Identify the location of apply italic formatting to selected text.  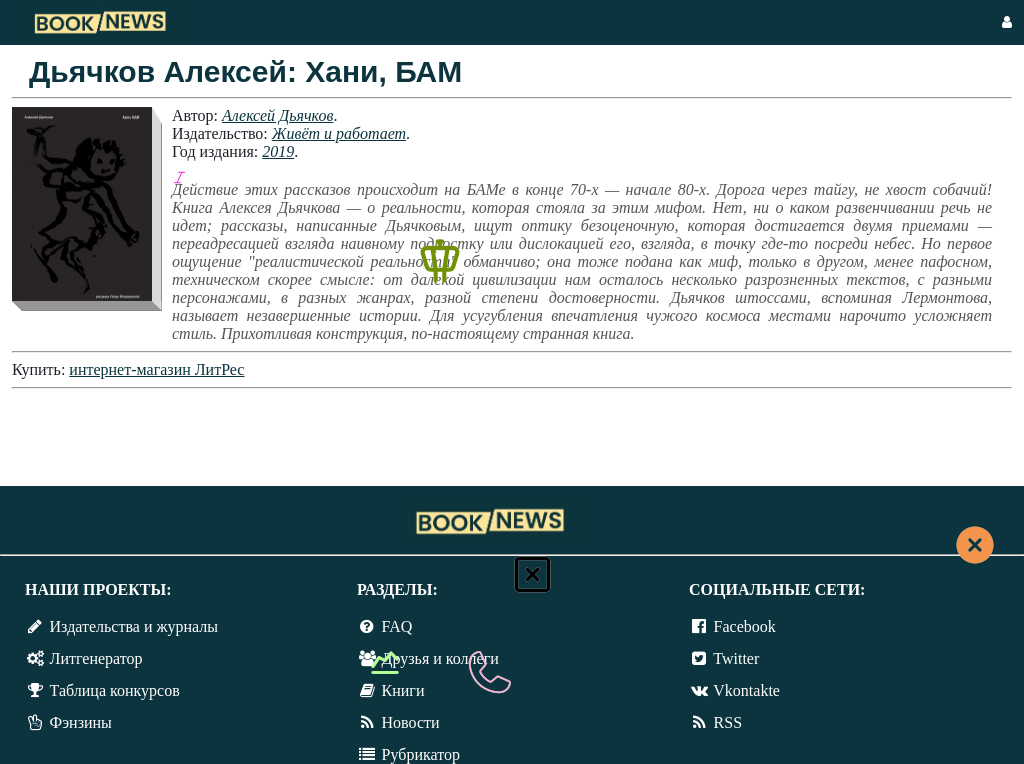
(179, 177).